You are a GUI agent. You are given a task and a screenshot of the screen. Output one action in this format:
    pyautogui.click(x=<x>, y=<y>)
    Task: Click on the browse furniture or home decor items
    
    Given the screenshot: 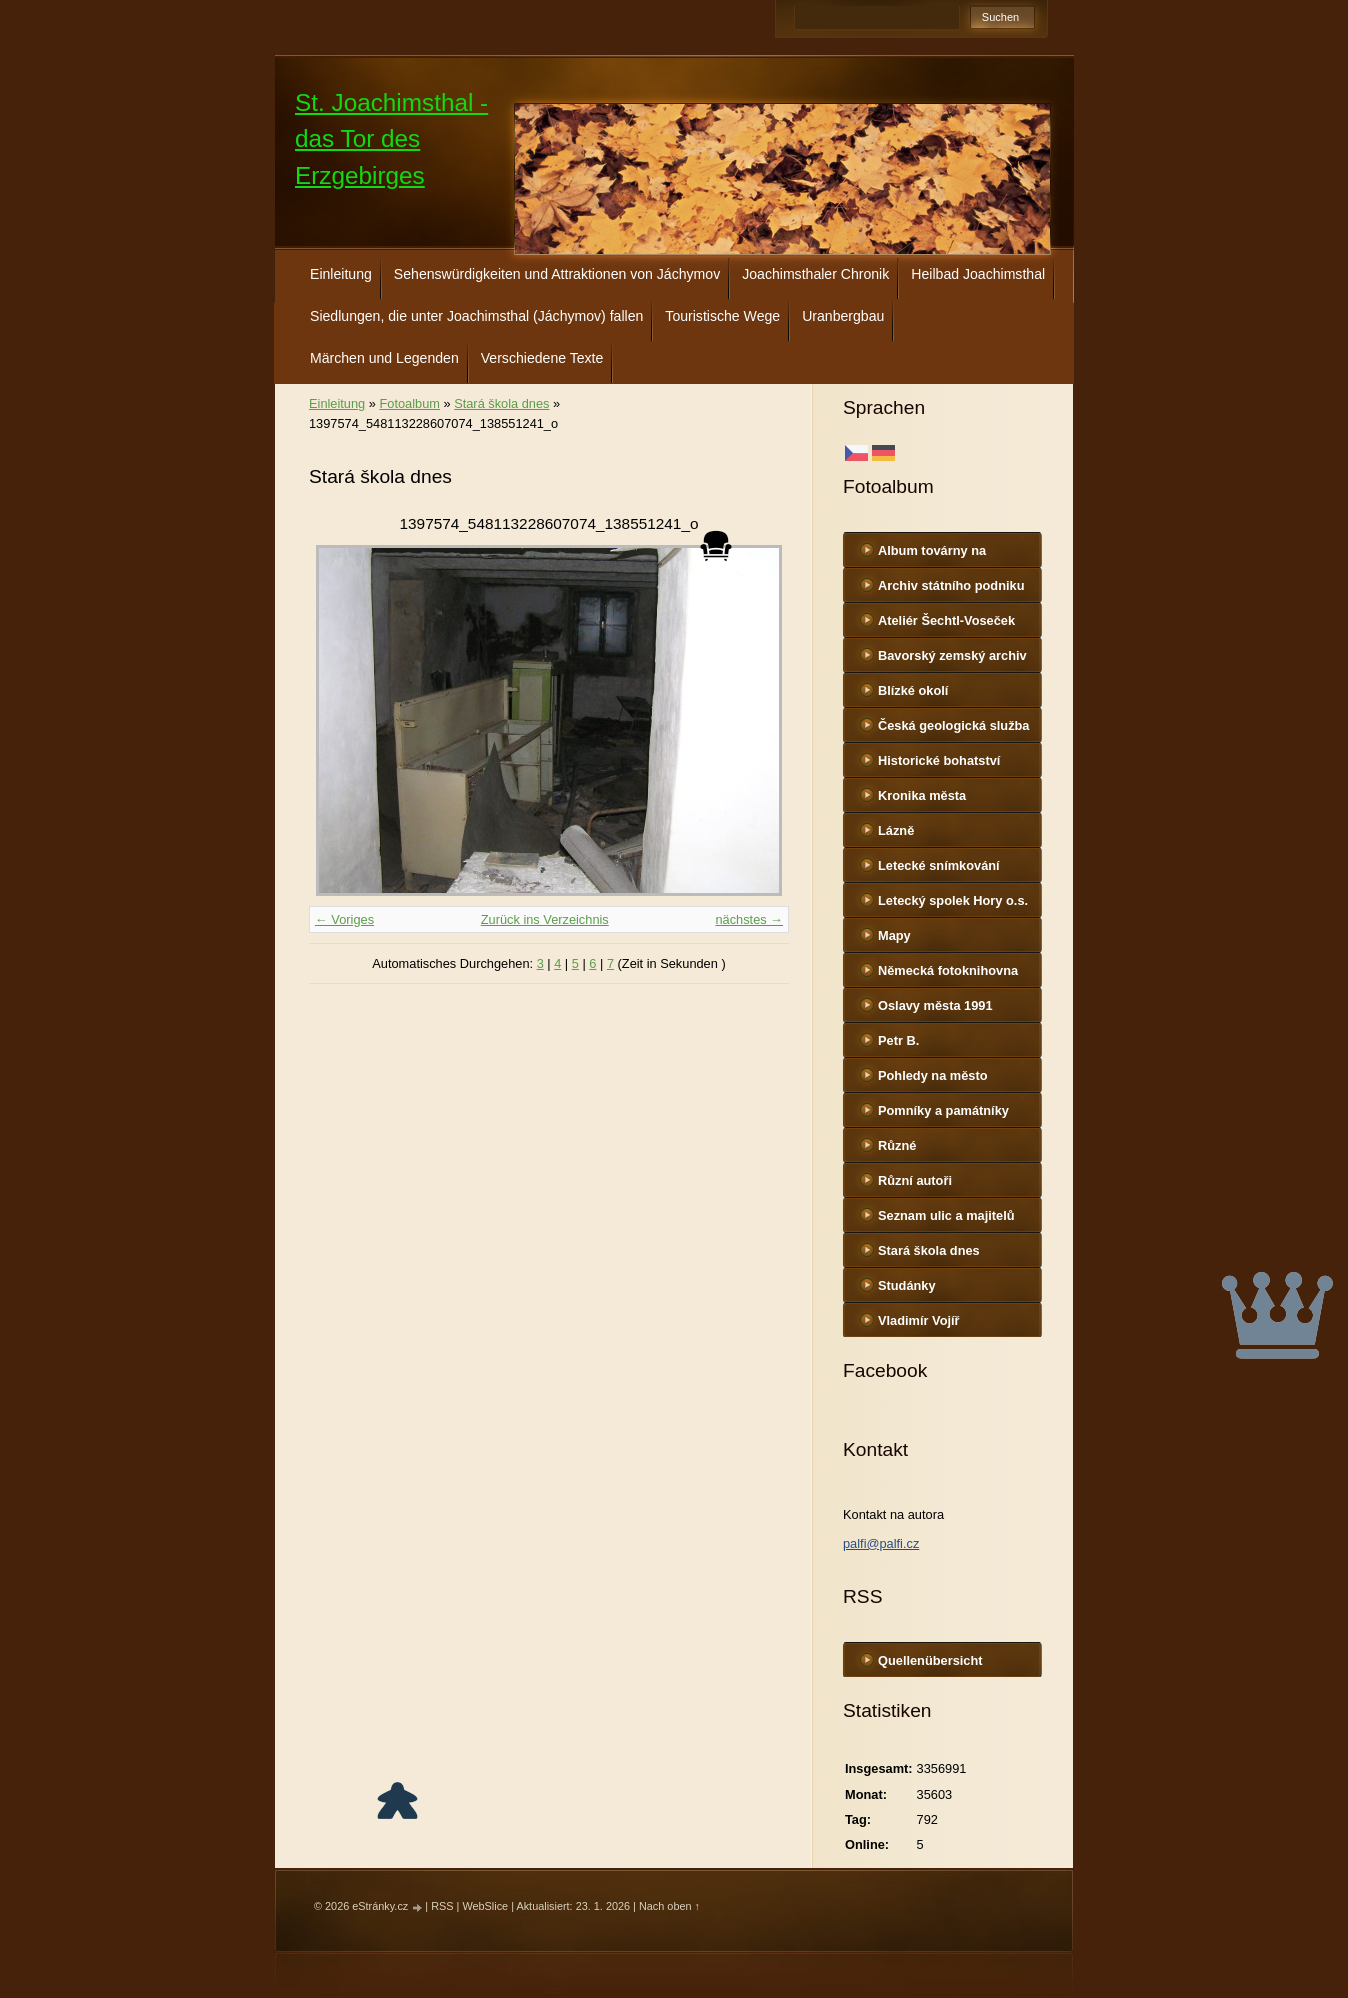 What is the action you would take?
    pyautogui.click(x=716, y=546)
    